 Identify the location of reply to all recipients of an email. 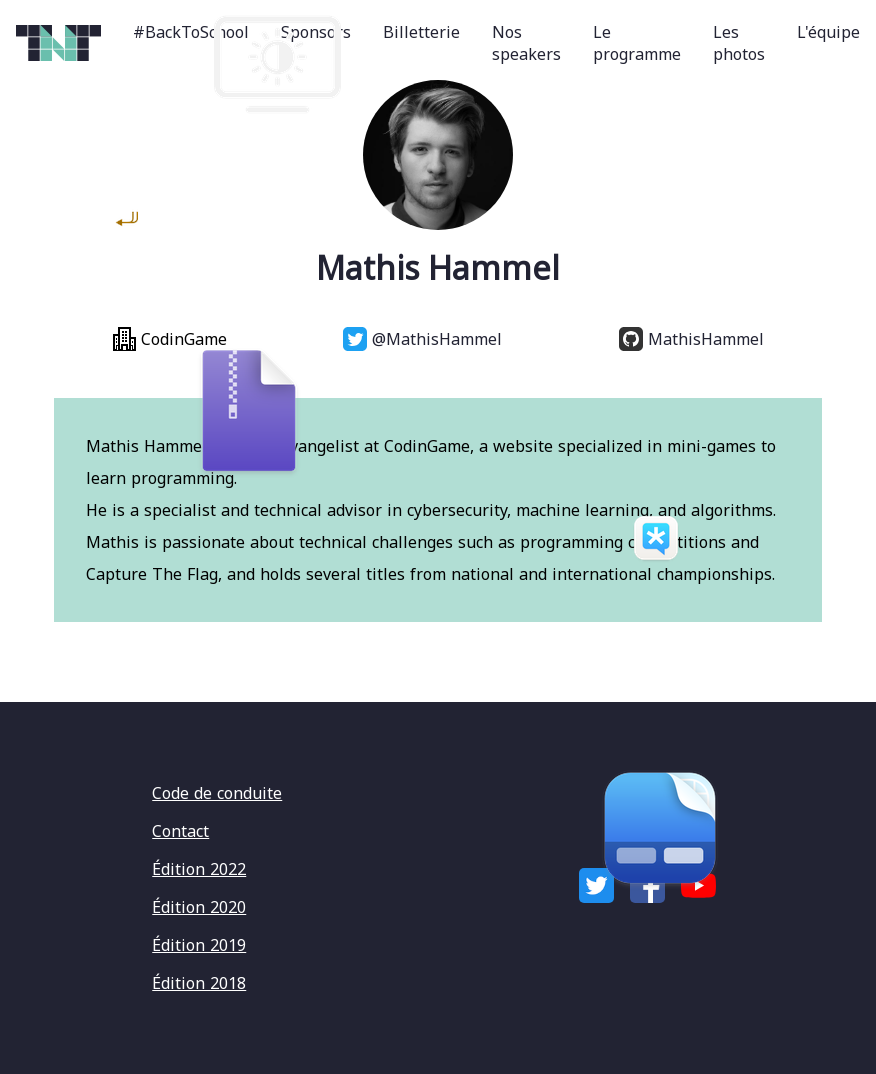
(126, 217).